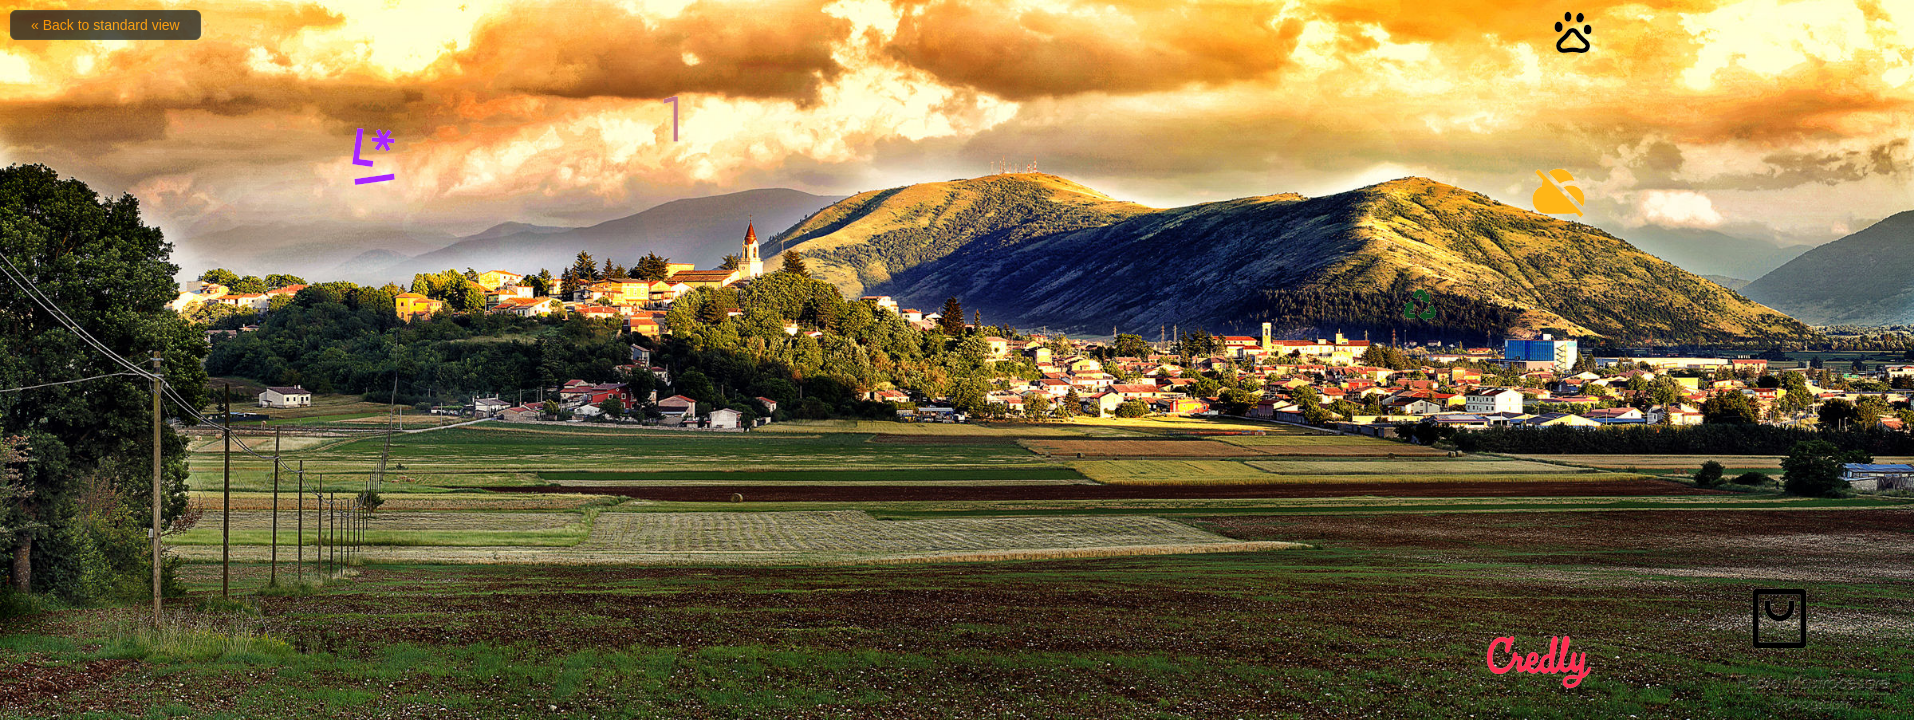 The height and width of the screenshot is (720, 1914). I want to click on indicates recyclable item or material, so click(1420, 305).